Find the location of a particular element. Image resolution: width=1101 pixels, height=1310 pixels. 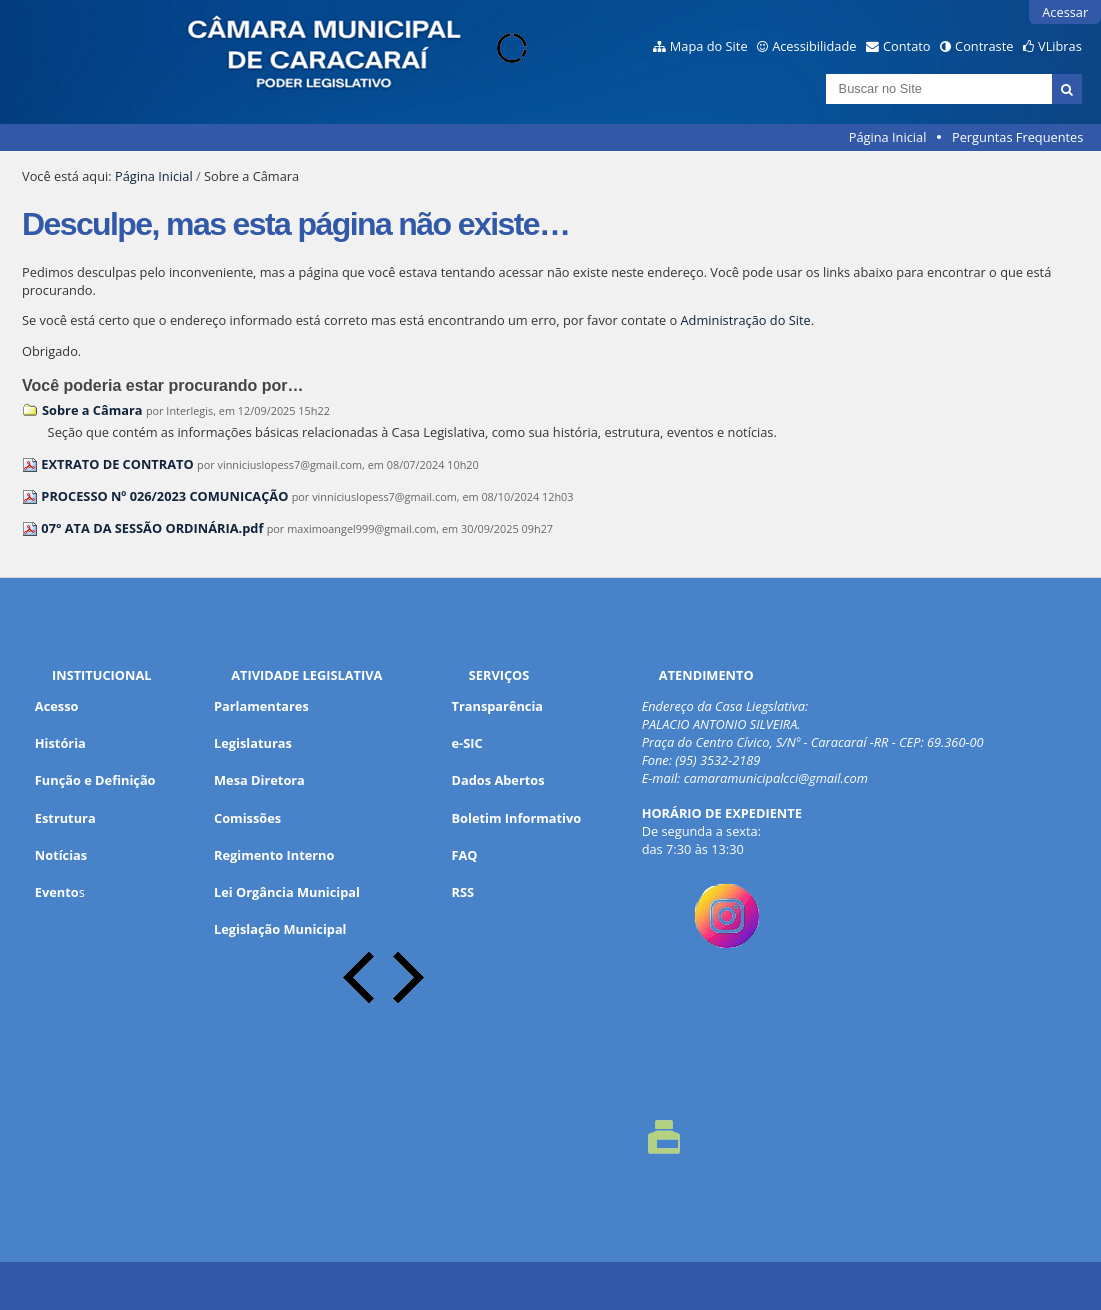

view or edit source code is located at coordinates (383, 977).